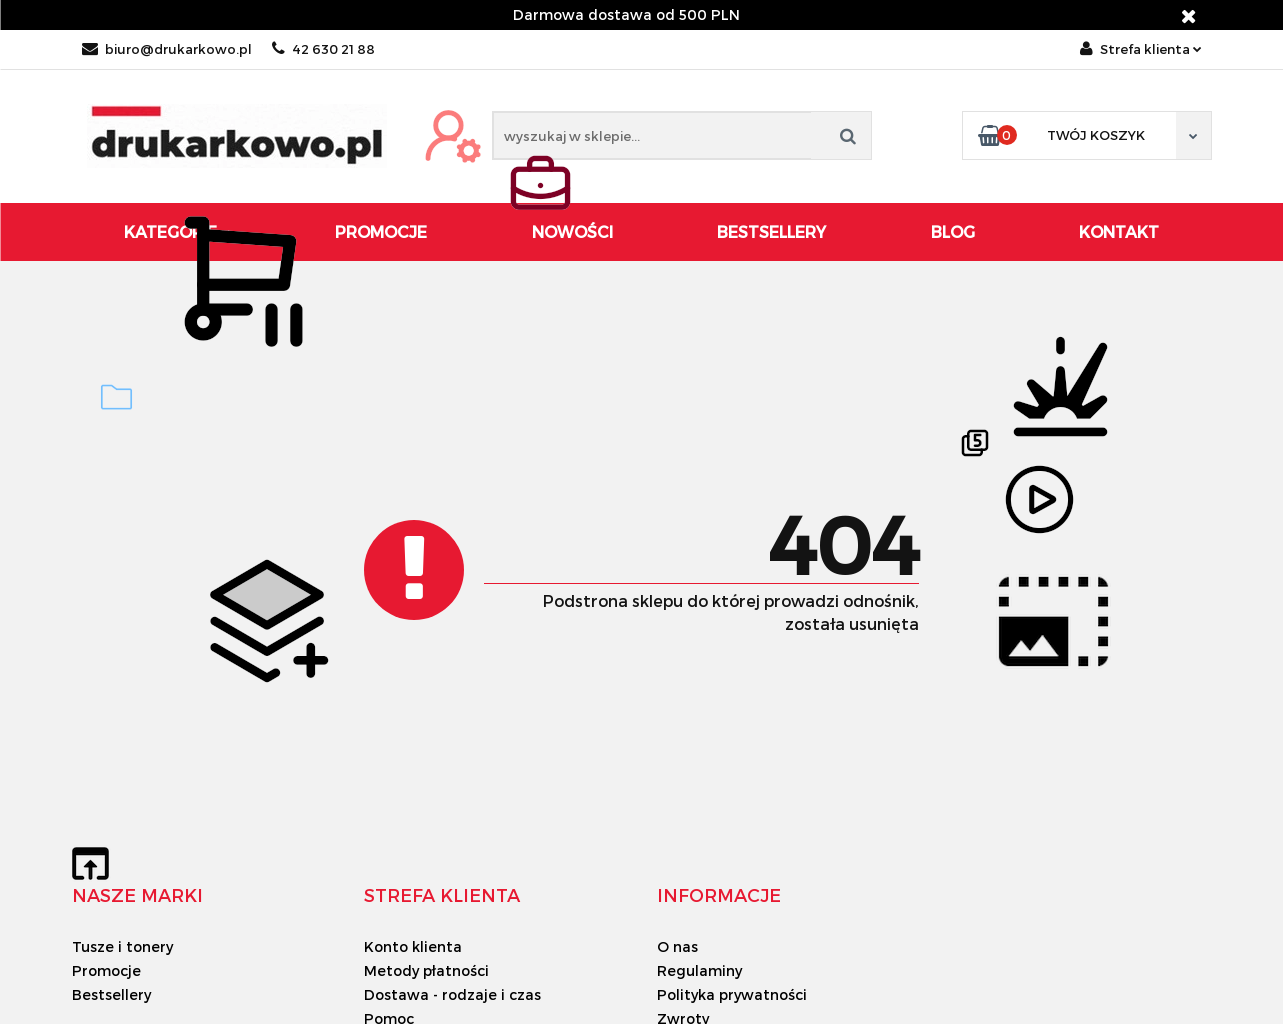 Image resolution: width=1283 pixels, height=1024 pixels. Describe the element at coordinates (975, 443) in the screenshot. I see `view 5 stacked items or layers` at that location.